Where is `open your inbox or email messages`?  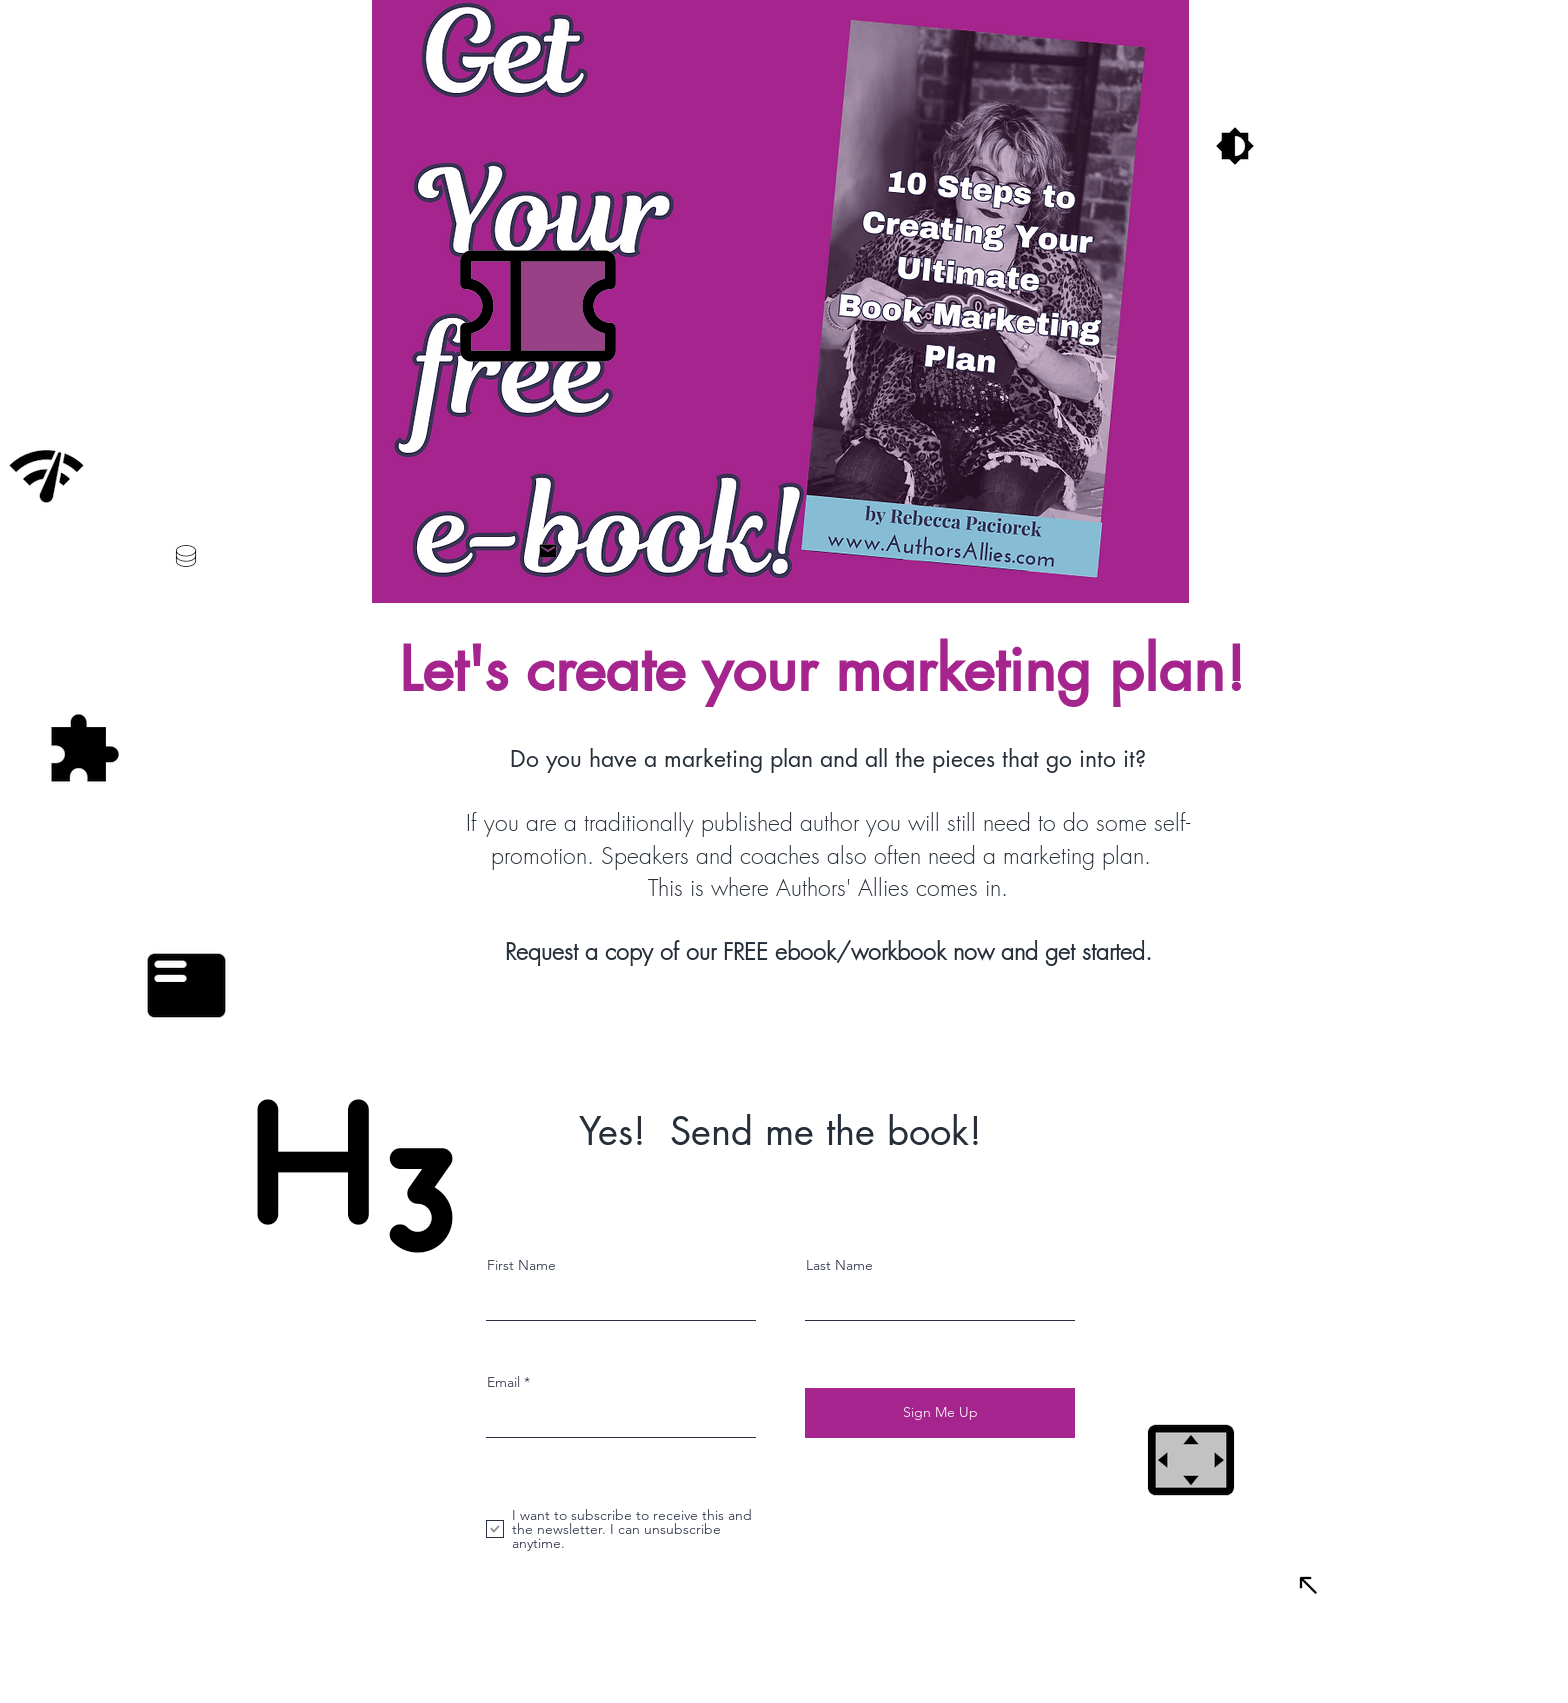
open your inbox or email messages is located at coordinates (548, 551).